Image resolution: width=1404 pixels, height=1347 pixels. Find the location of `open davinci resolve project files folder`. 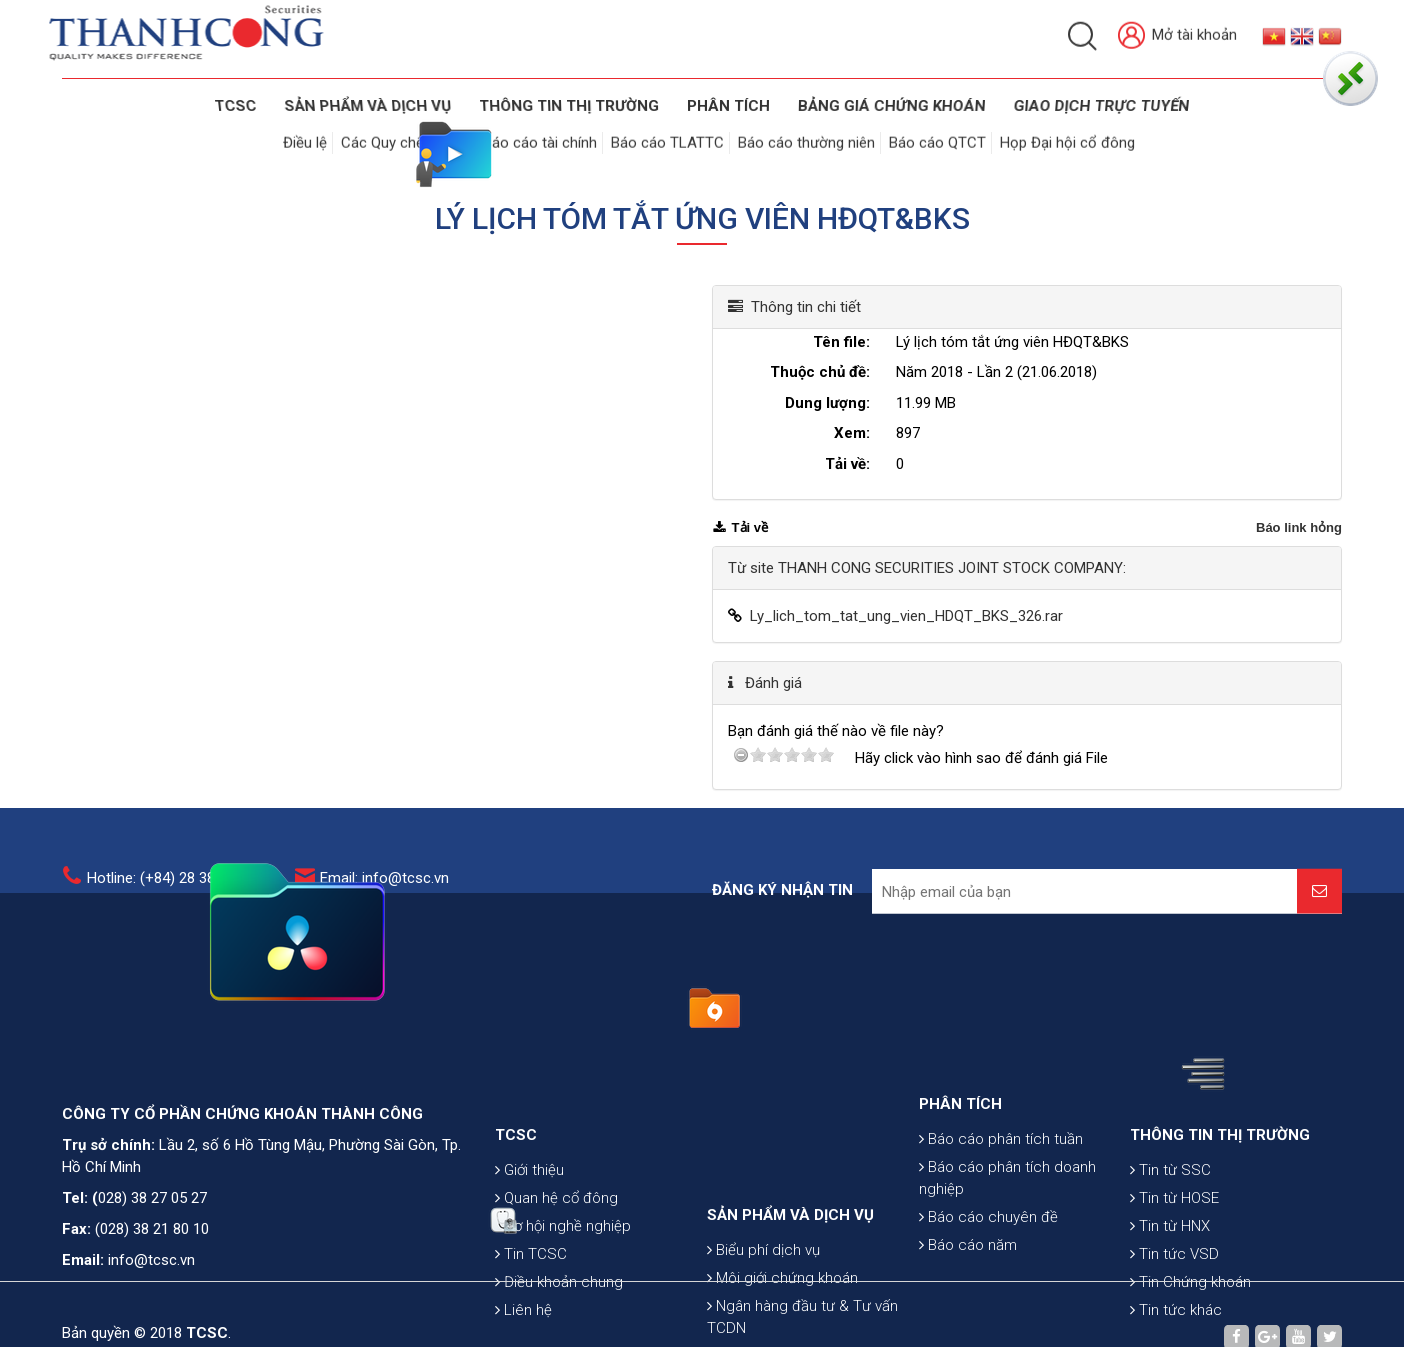

open davinci resolve project files folder is located at coordinates (296, 936).